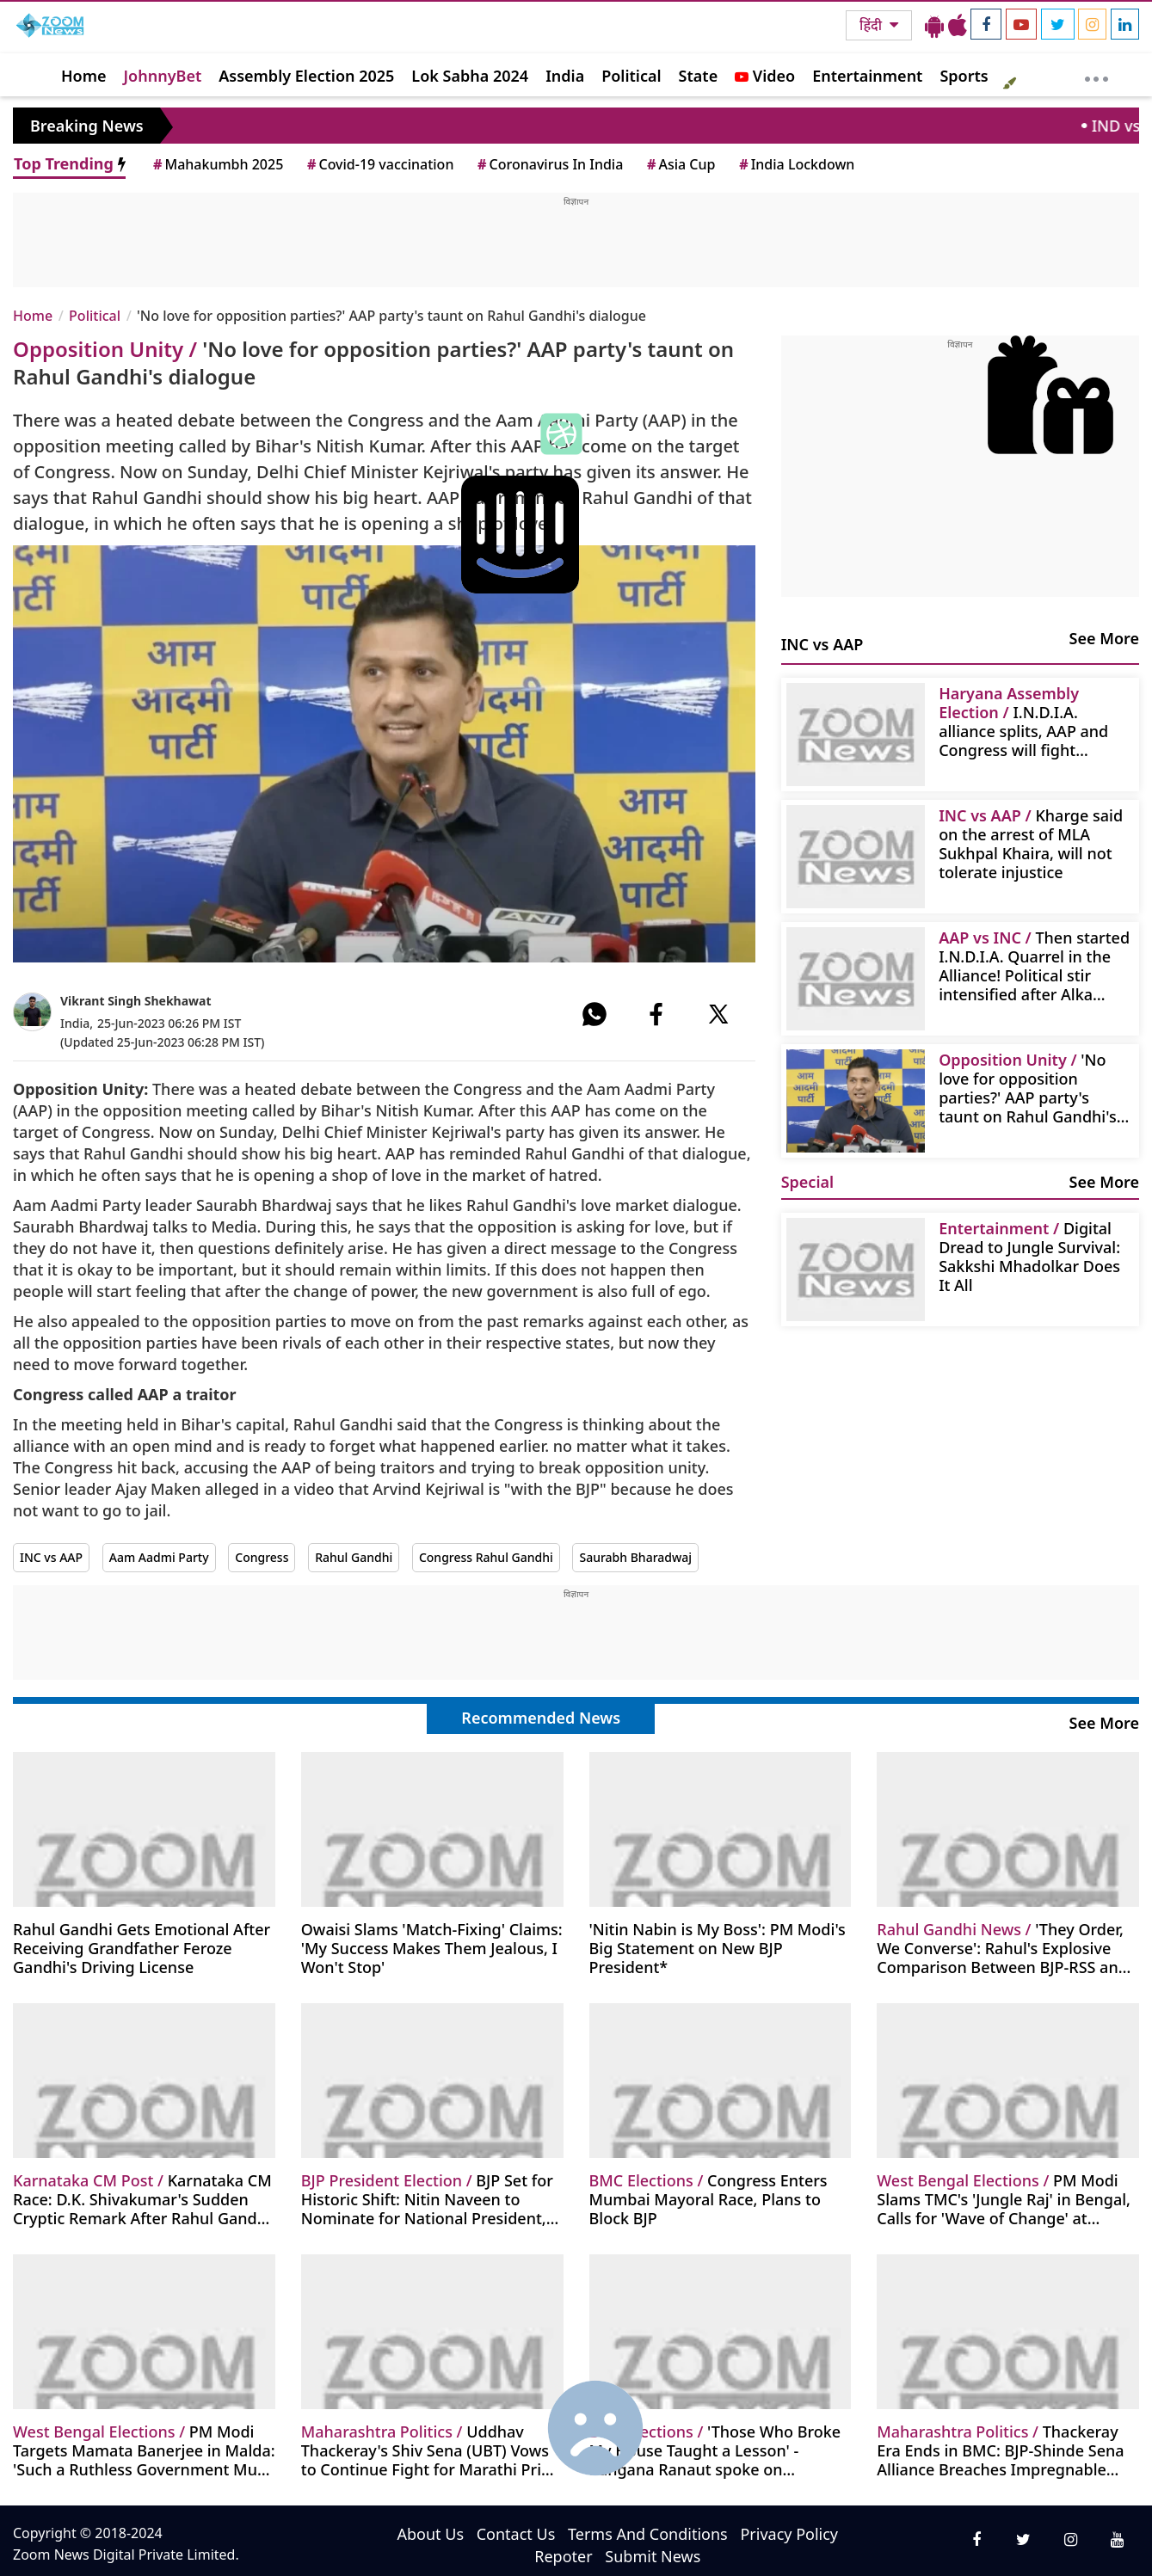  What do you see at coordinates (595, 2428) in the screenshot?
I see `submit negative feedback or rating` at bounding box center [595, 2428].